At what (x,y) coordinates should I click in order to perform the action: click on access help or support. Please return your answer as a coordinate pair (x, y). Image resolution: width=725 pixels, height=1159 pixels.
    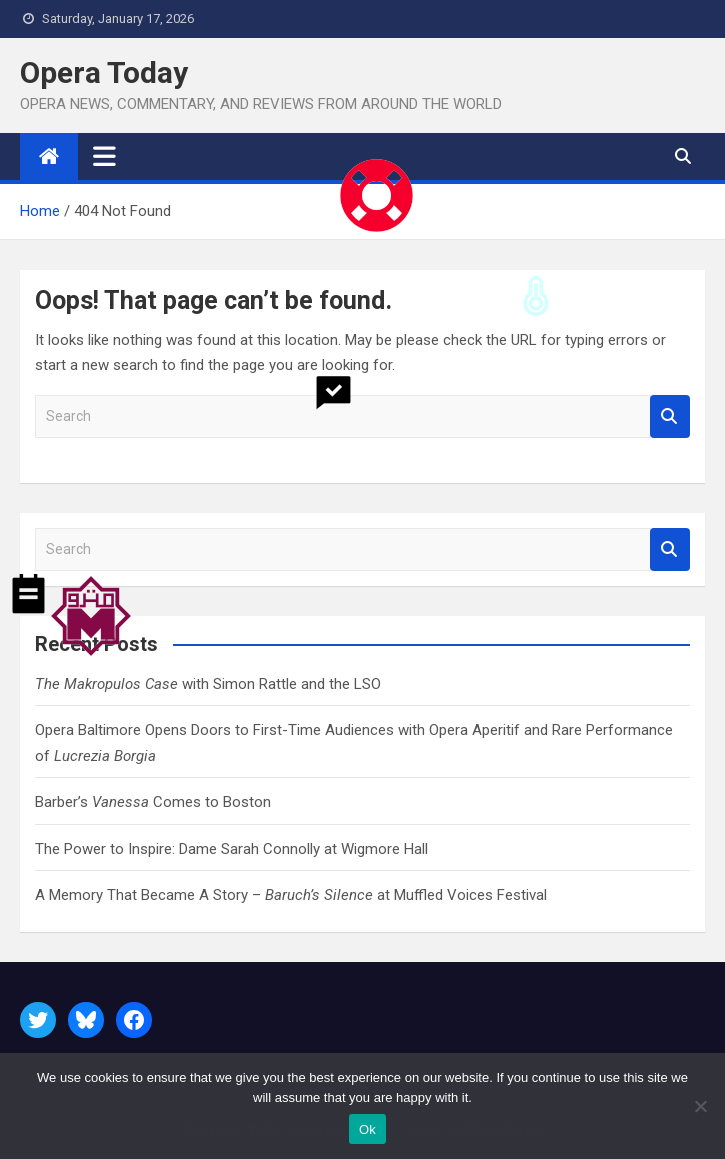
    Looking at the image, I should click on (376, 195).